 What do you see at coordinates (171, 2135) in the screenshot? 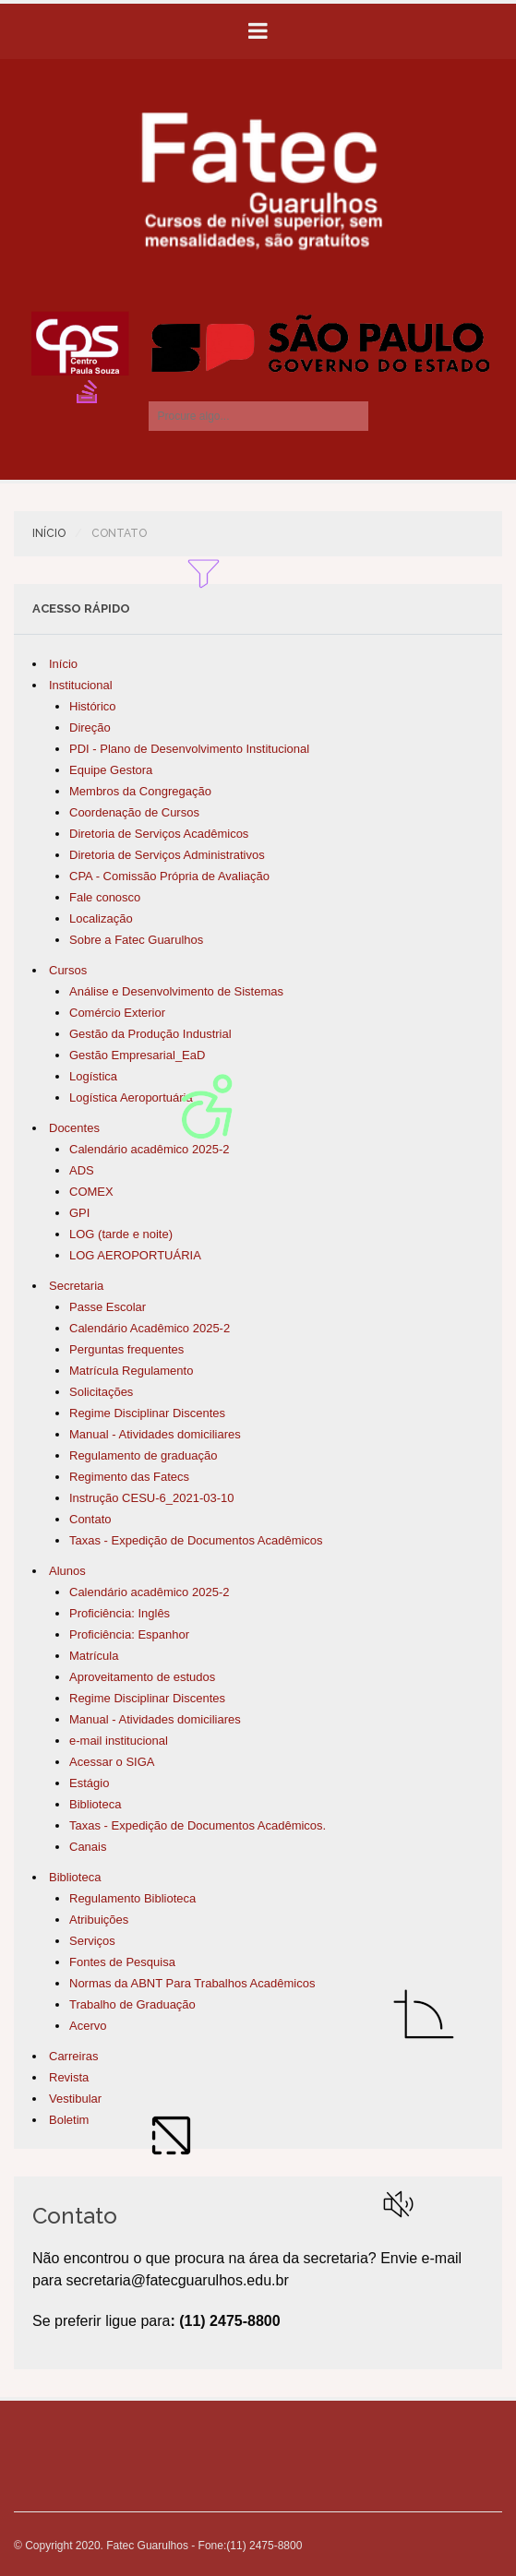
I see `invert current selection` at bounding box center [171, 2135].